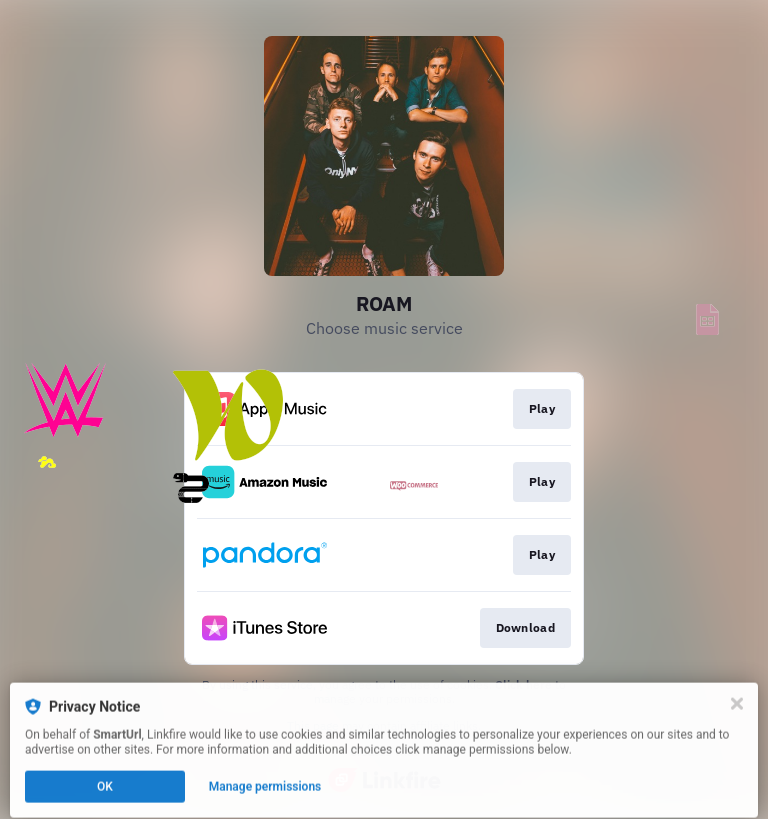  Describe the element at coordinates (414, 486) in the screenshot. I see `access woocommerce store settings` at that location.